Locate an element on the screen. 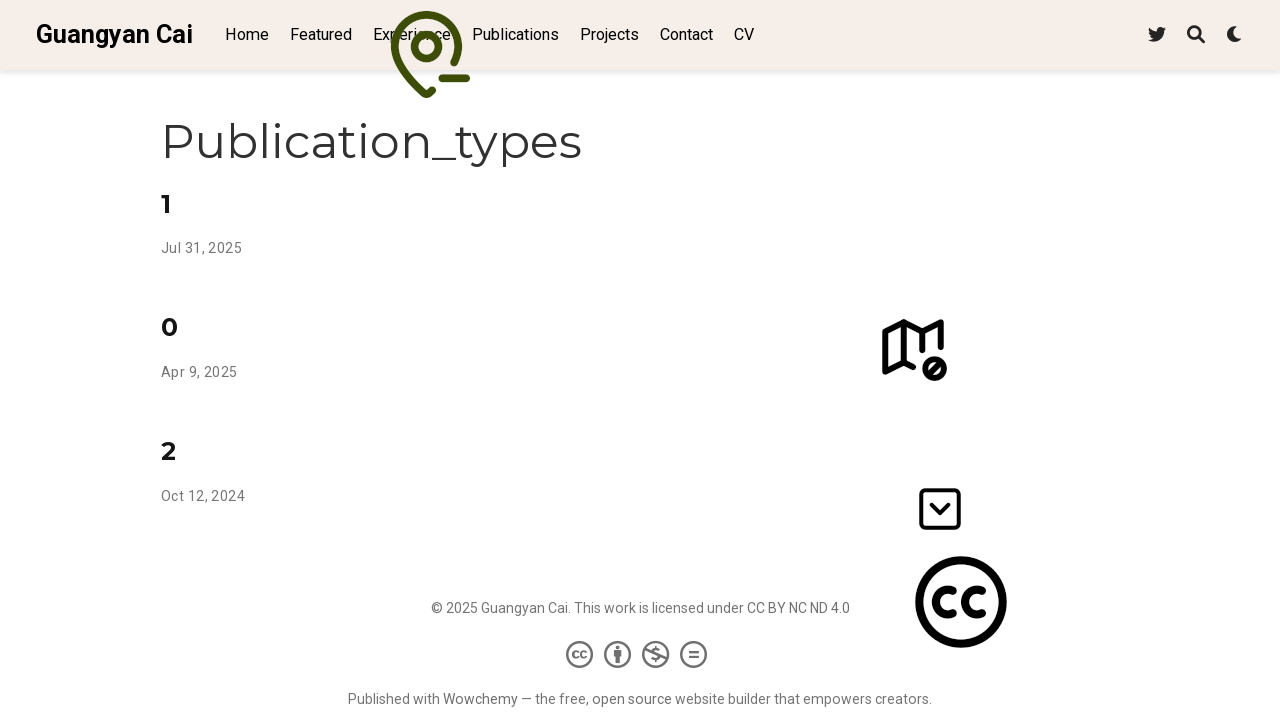  indicates content is licensed under creative commons is located at coordinates (961, 602).